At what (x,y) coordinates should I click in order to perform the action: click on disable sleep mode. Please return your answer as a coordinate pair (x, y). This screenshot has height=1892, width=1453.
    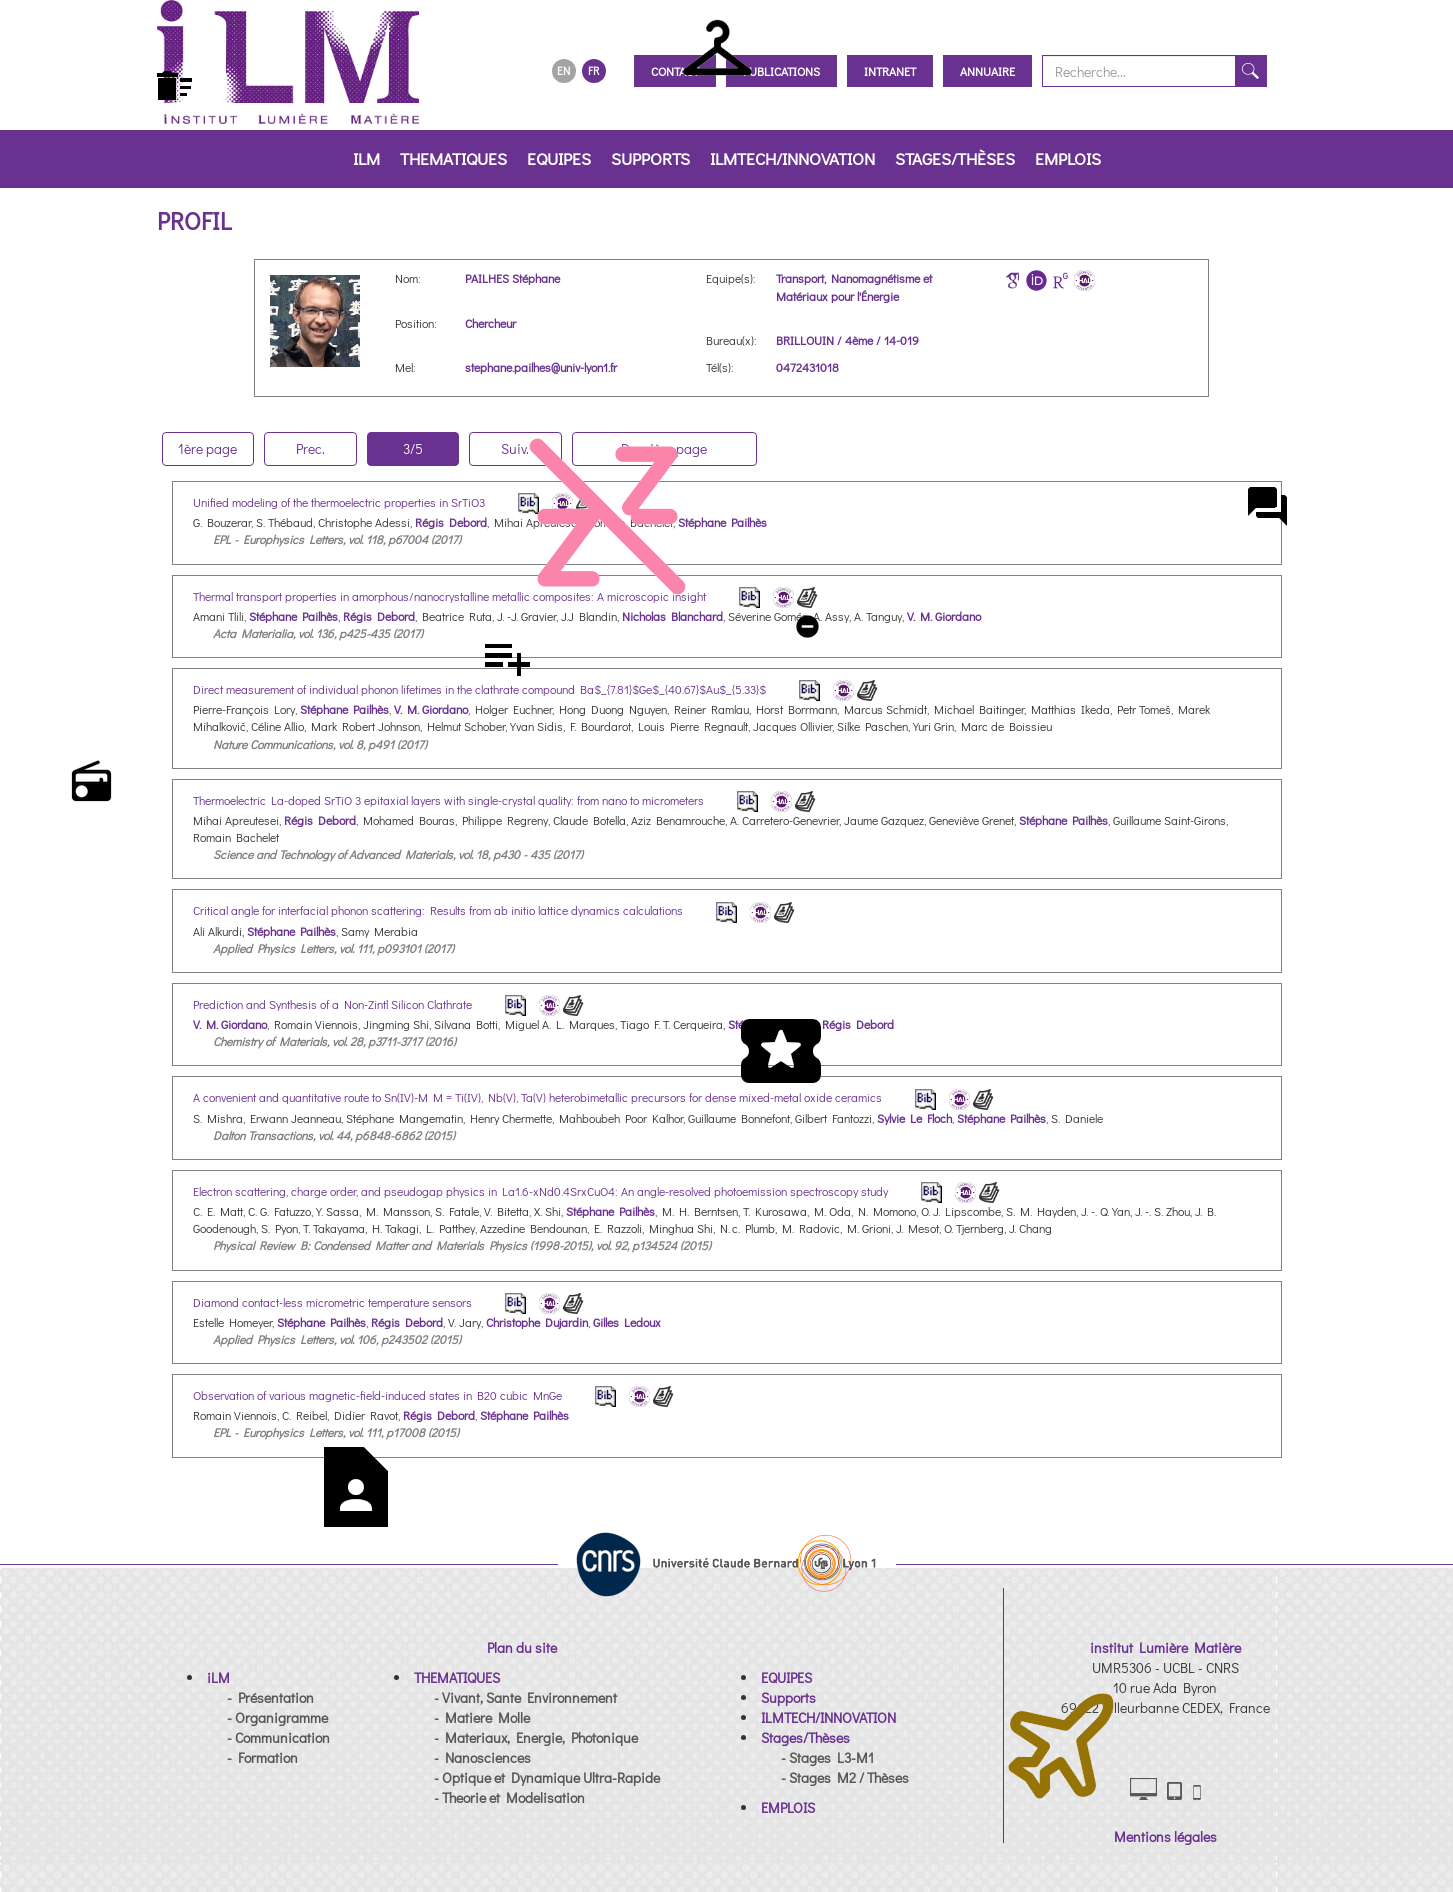
    Looking at the image, I should click on (607, 516).